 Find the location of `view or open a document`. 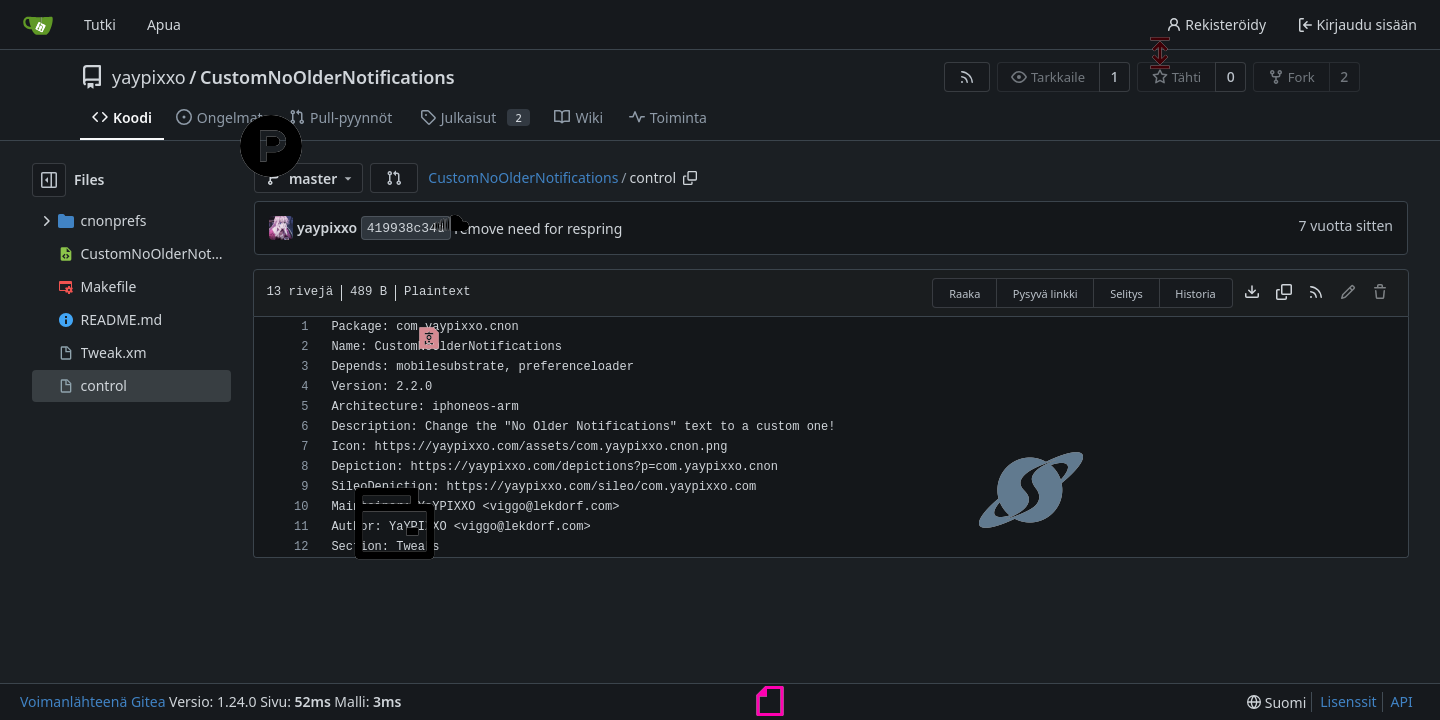

view or open a document is located at coordinates (770, 701).